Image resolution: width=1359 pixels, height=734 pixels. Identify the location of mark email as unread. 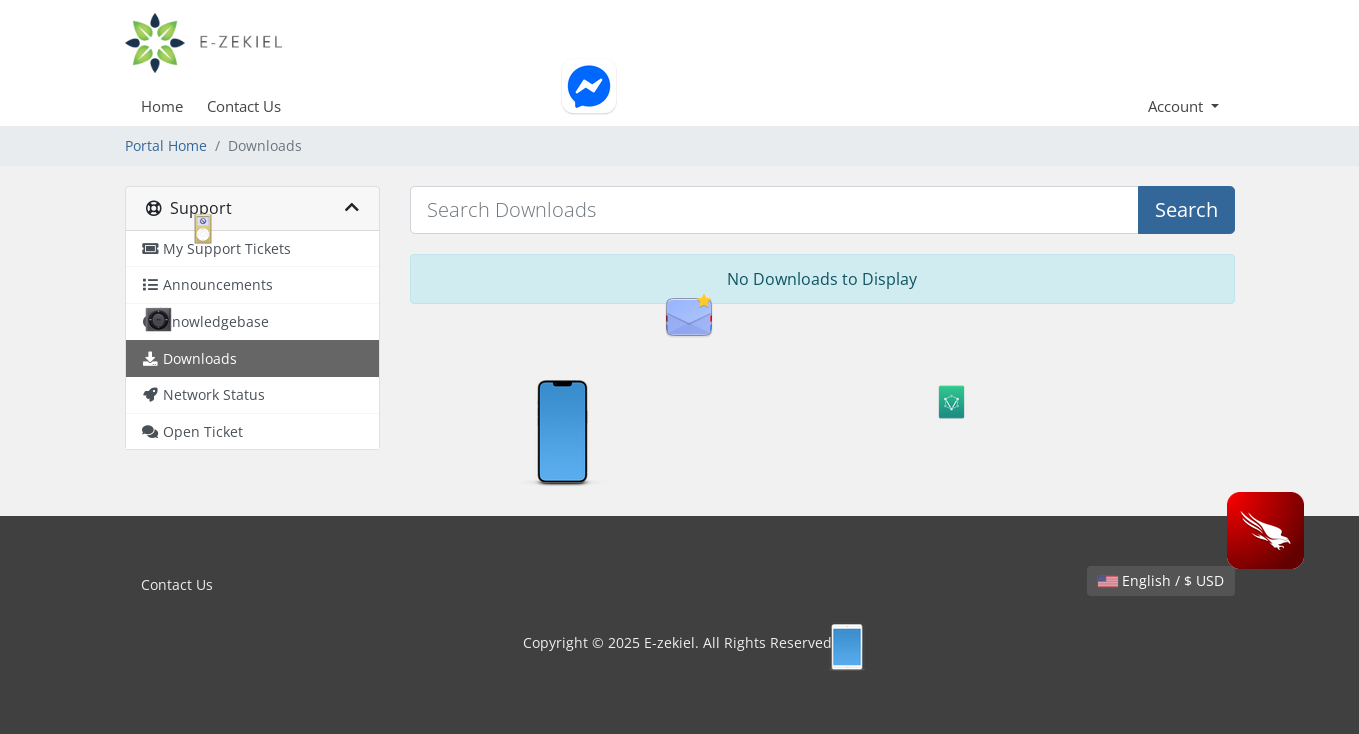
(689, 317).